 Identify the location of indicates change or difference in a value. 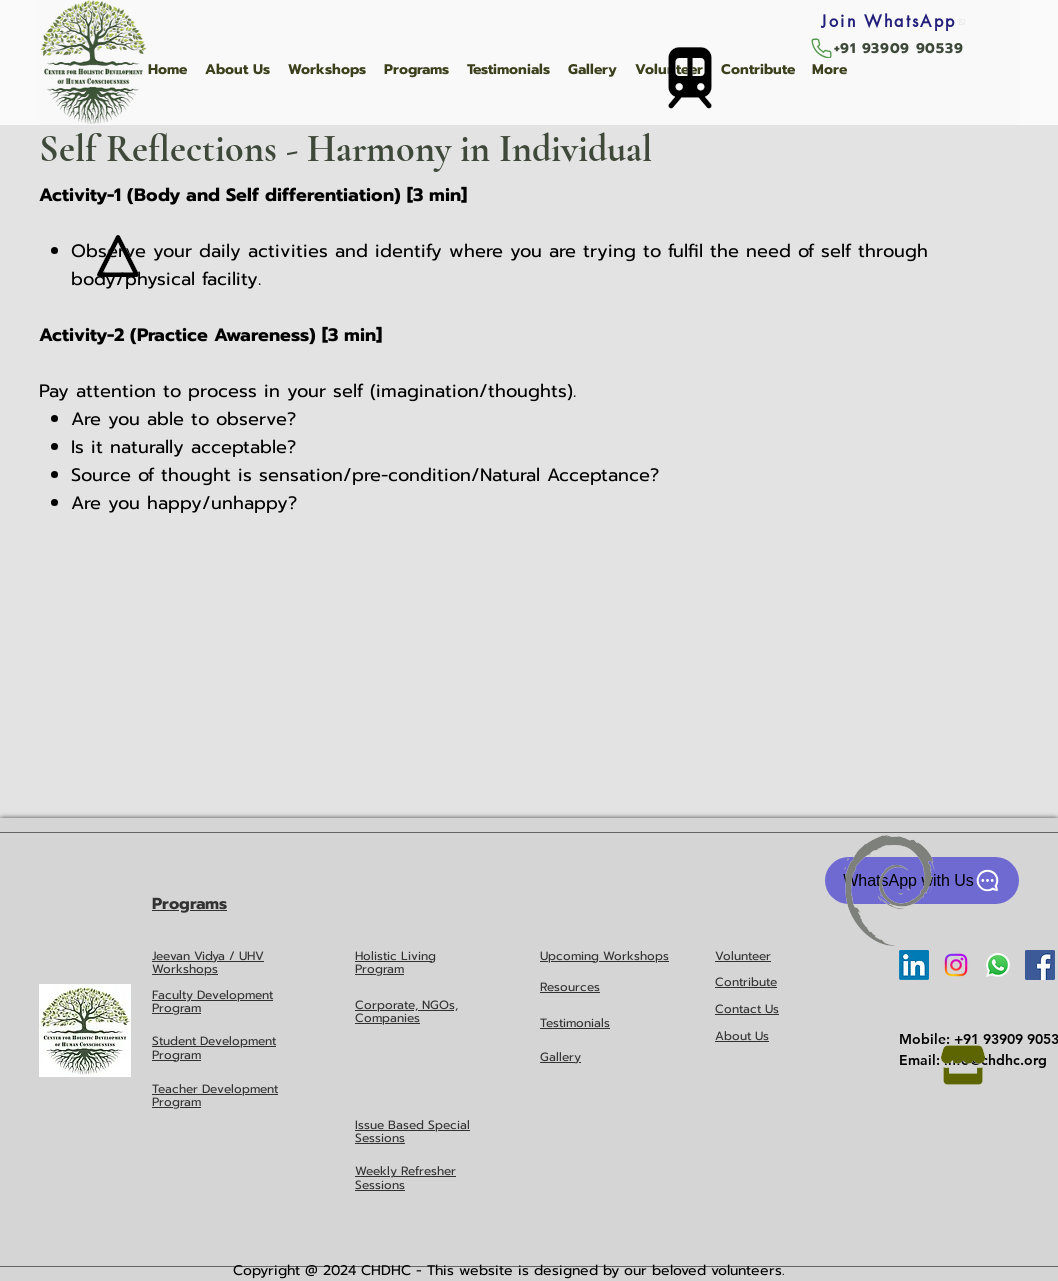
(118, 256).